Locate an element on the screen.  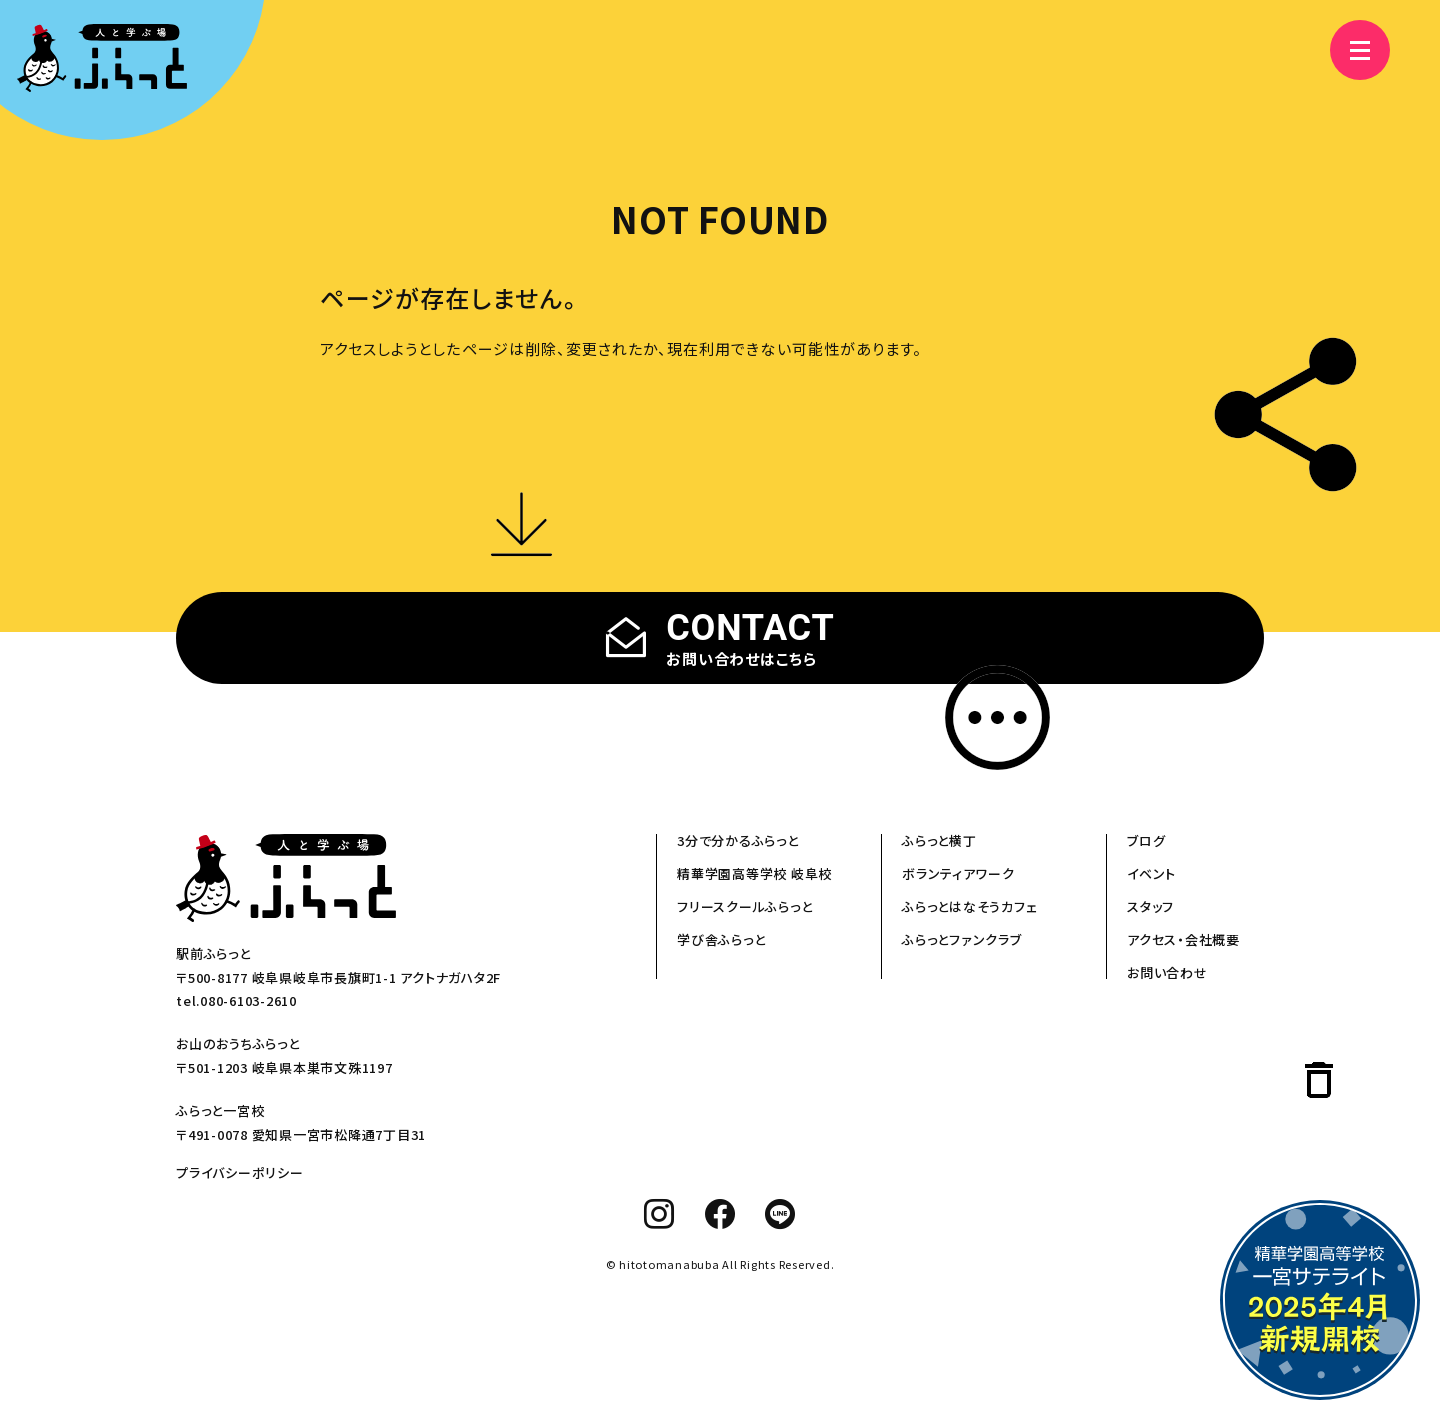
delete selected item is located at coordinates (1319, 1080).